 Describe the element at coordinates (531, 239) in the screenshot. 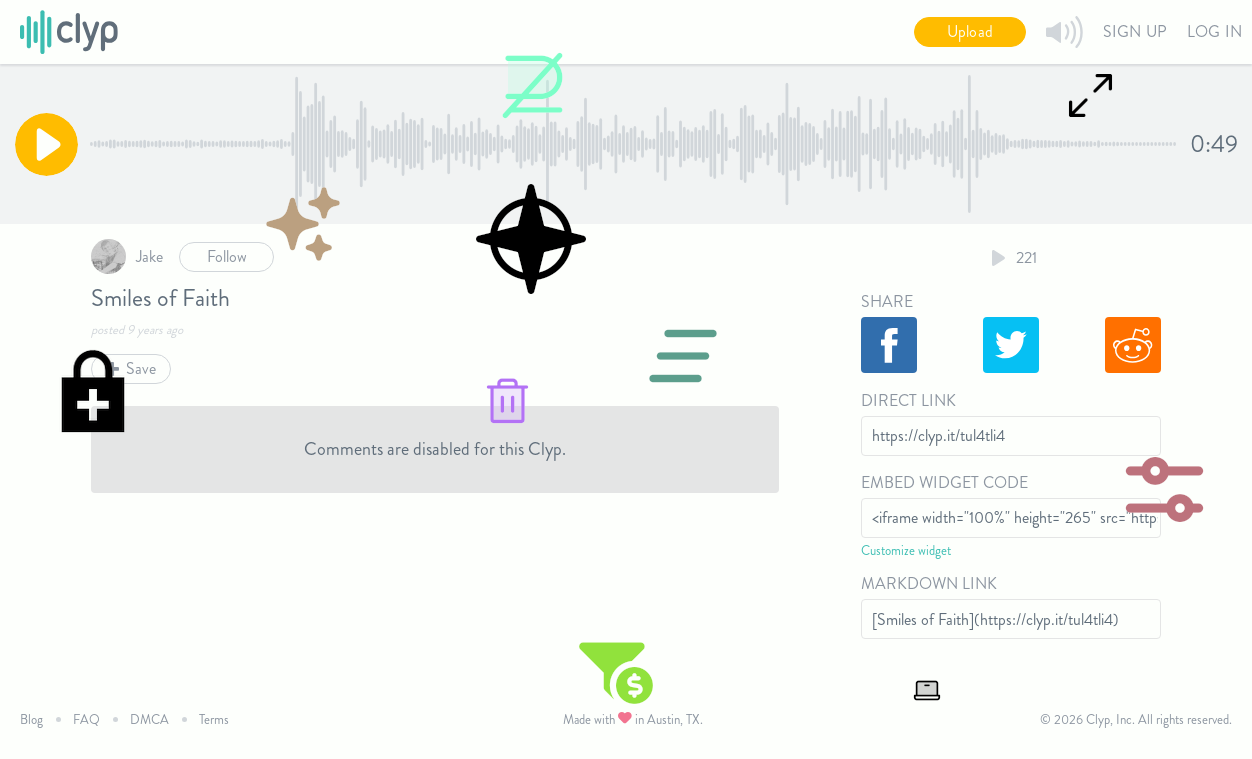

I see `access navigation or compass features` at that location.